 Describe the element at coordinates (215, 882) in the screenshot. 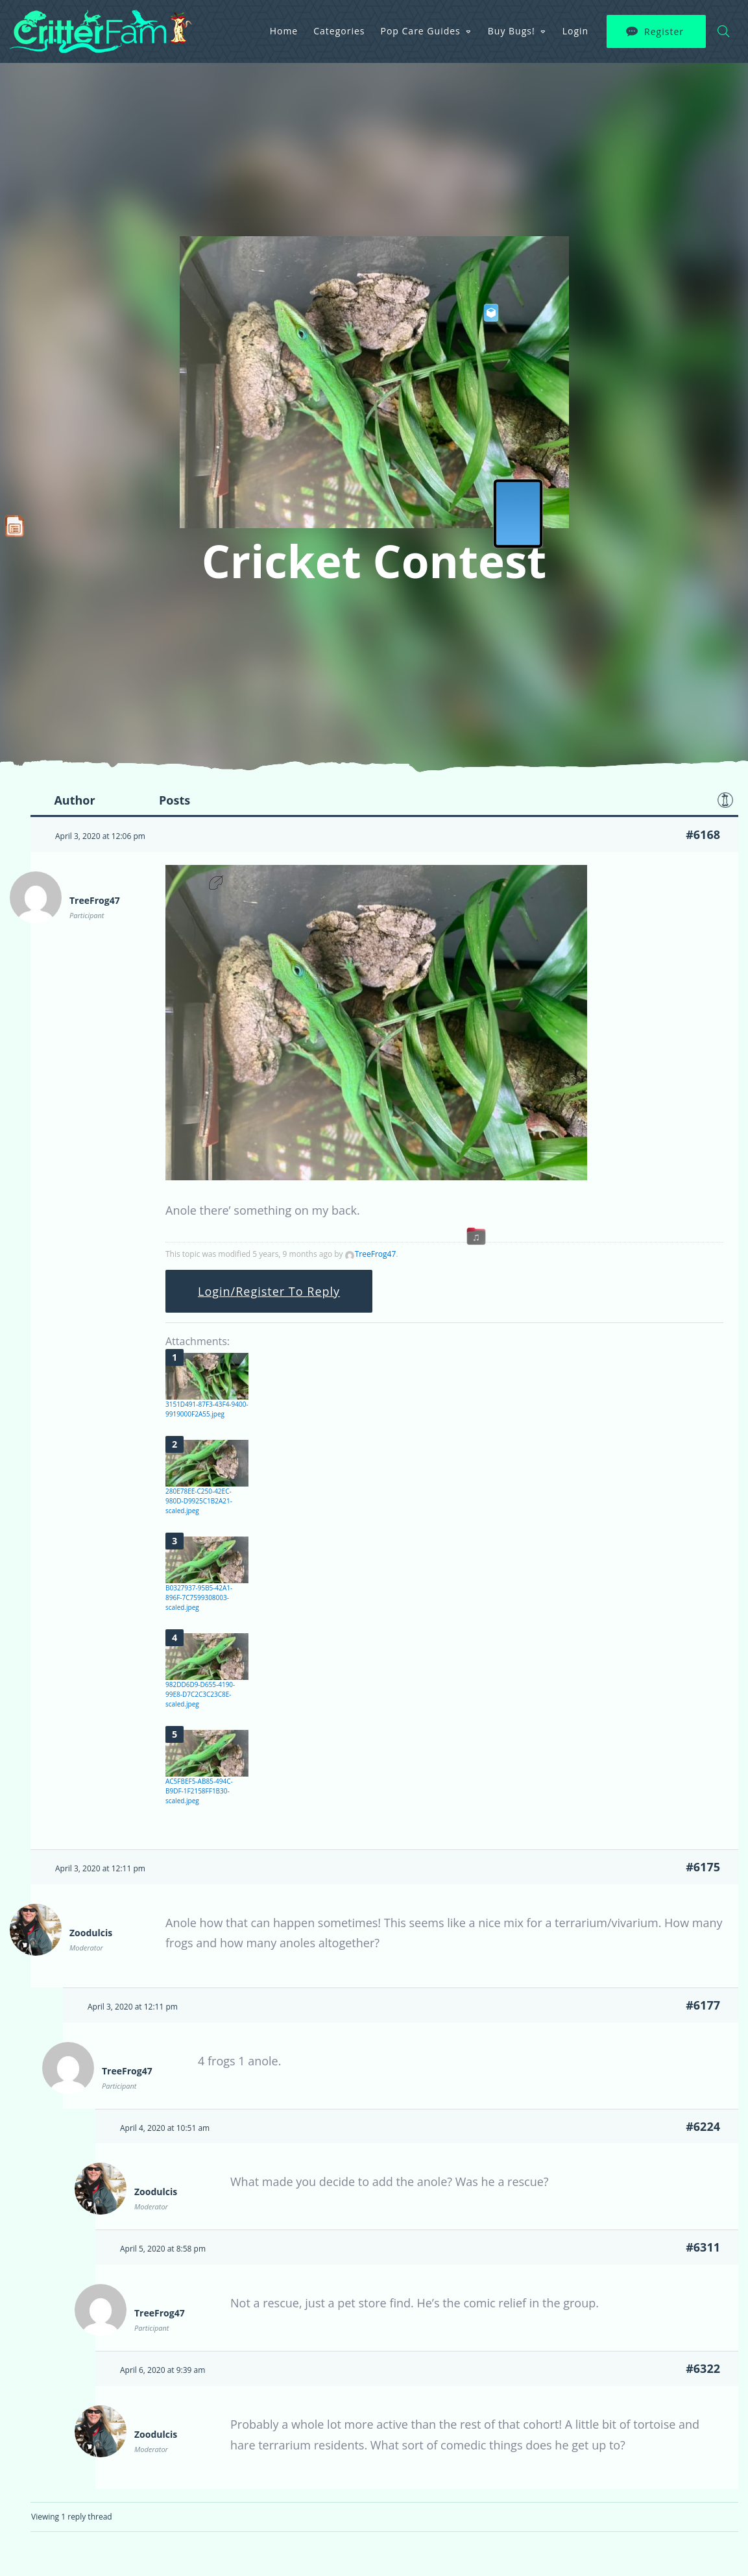

I see `access nature and plant emoji category` at that location.